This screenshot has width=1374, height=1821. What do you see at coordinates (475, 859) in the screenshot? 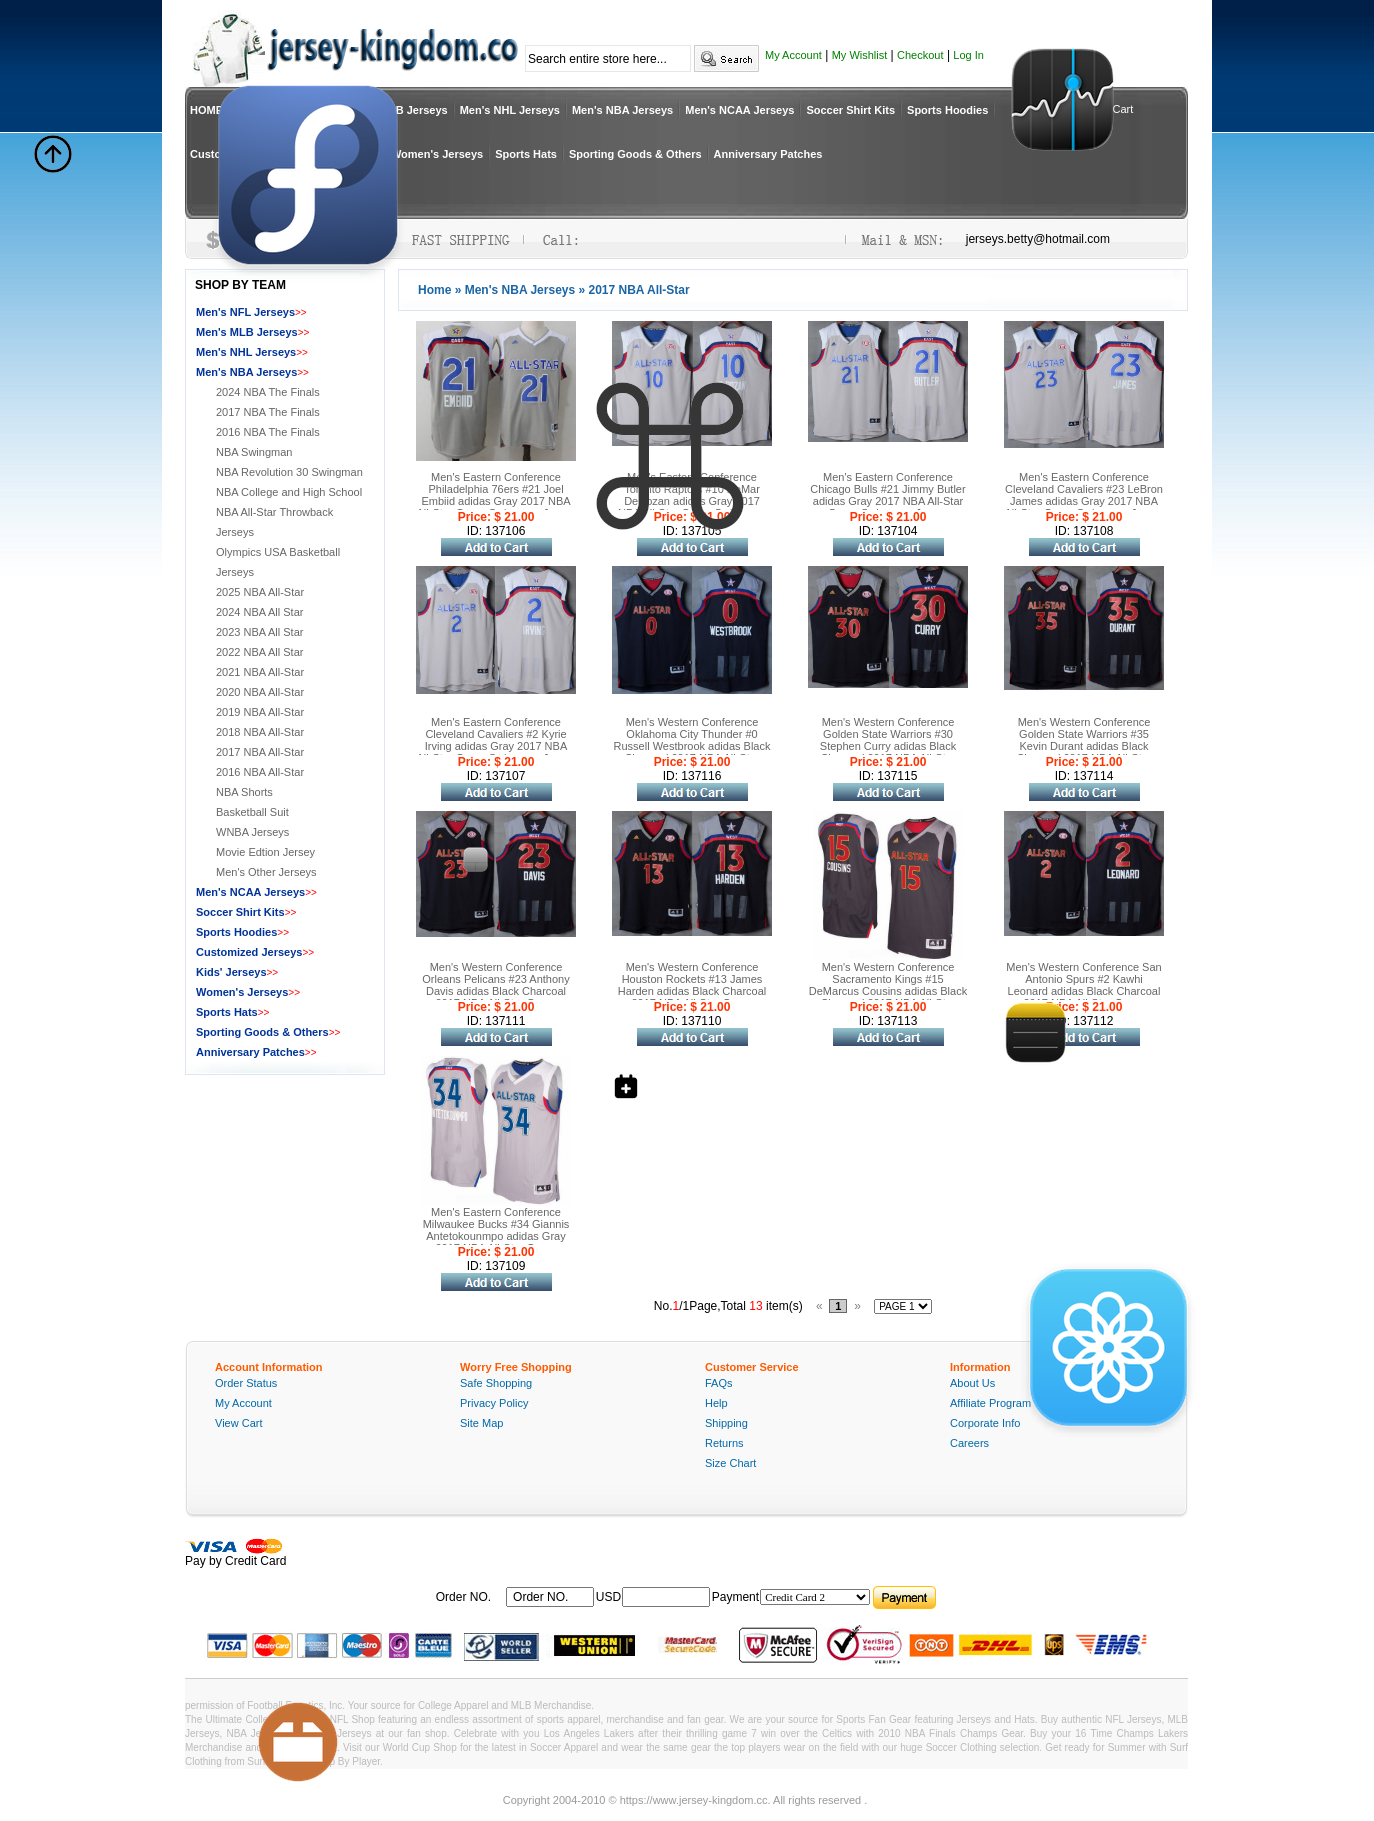
I see `open touchpad settings and preferences` at bounding box center [475, 859].